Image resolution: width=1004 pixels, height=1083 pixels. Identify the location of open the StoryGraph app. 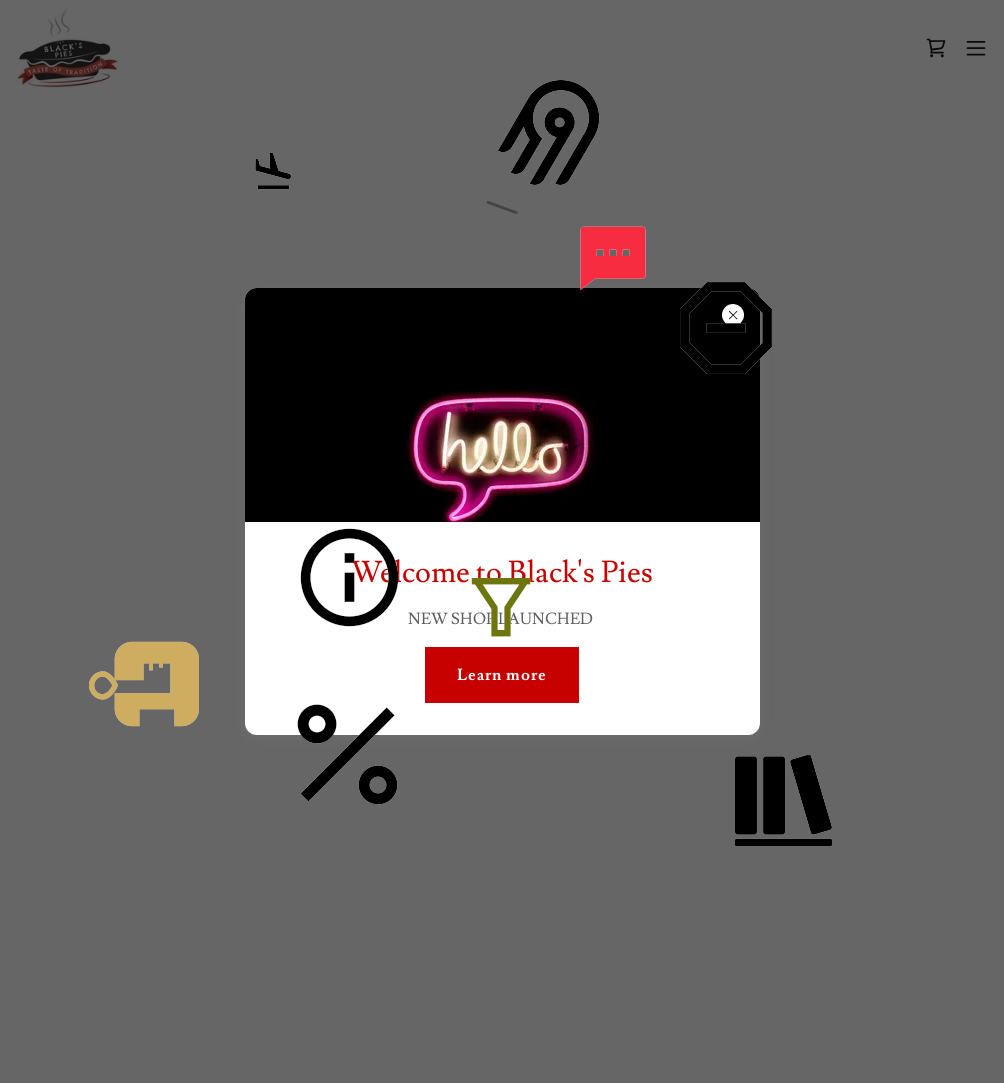
(783, 800).